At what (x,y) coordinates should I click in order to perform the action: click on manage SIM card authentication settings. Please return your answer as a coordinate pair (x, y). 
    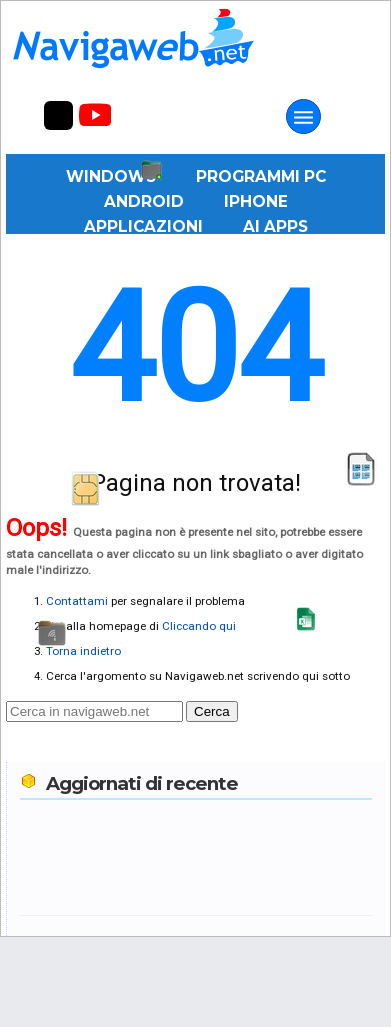
    Looking at the image, I should click on (85, 488).